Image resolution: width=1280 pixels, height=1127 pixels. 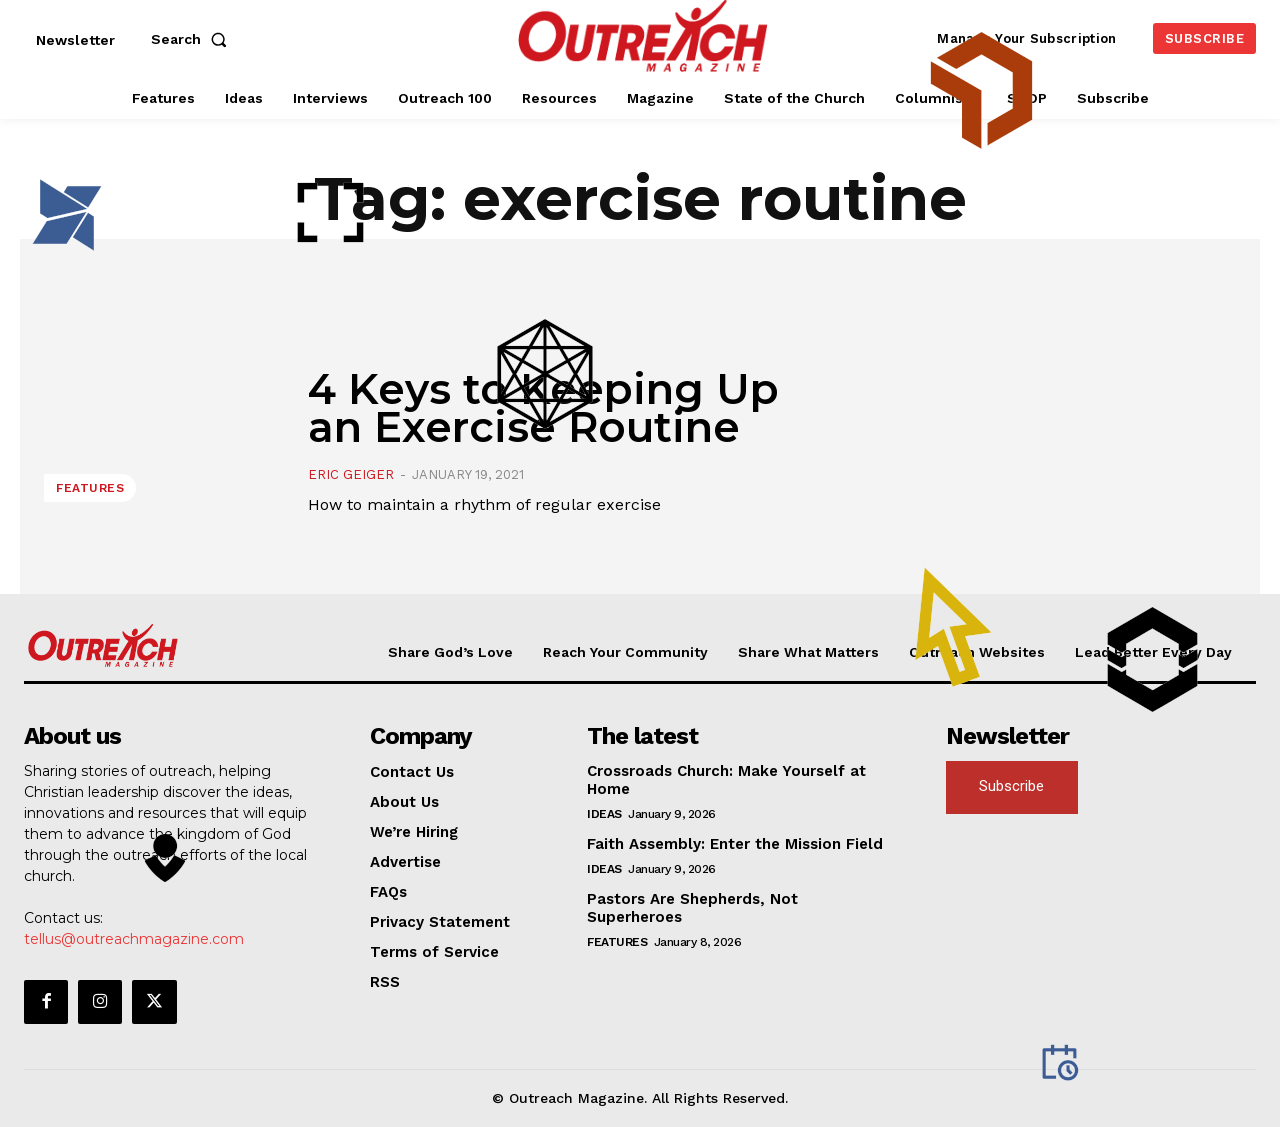 What do you see at coordinates (1059, 1063) in the screenshot?
I see `view scheduled events or appointments` at bounding box center [1059, 1063].